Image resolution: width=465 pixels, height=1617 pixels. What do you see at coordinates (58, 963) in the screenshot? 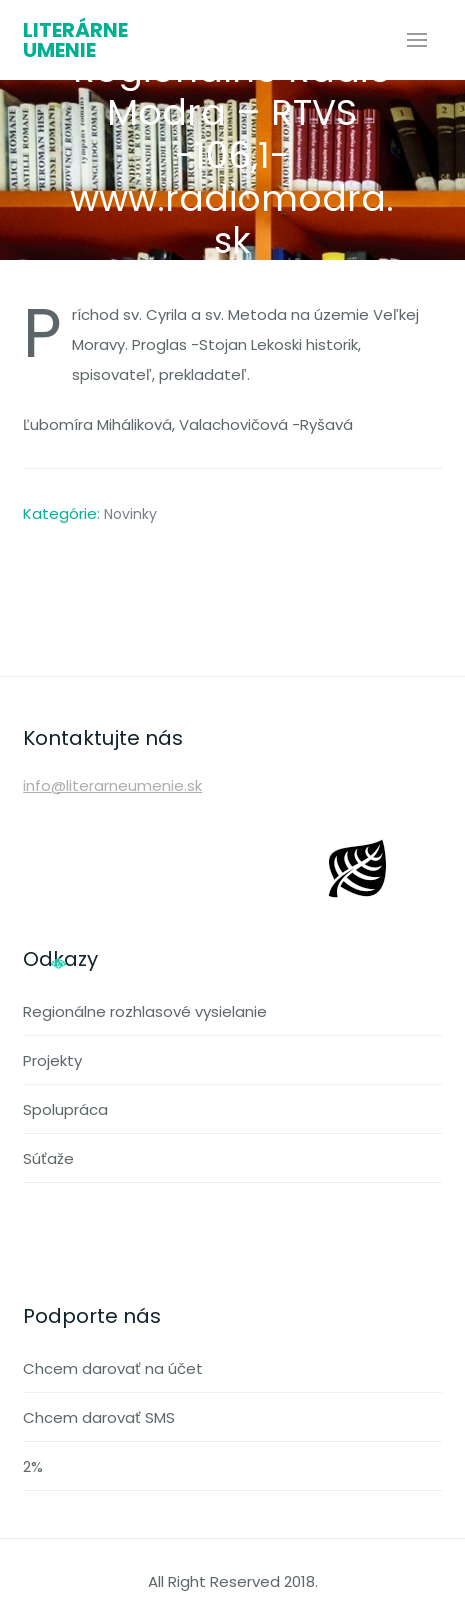
I see `select or place a platform tile` at bounding box center [58, 963].